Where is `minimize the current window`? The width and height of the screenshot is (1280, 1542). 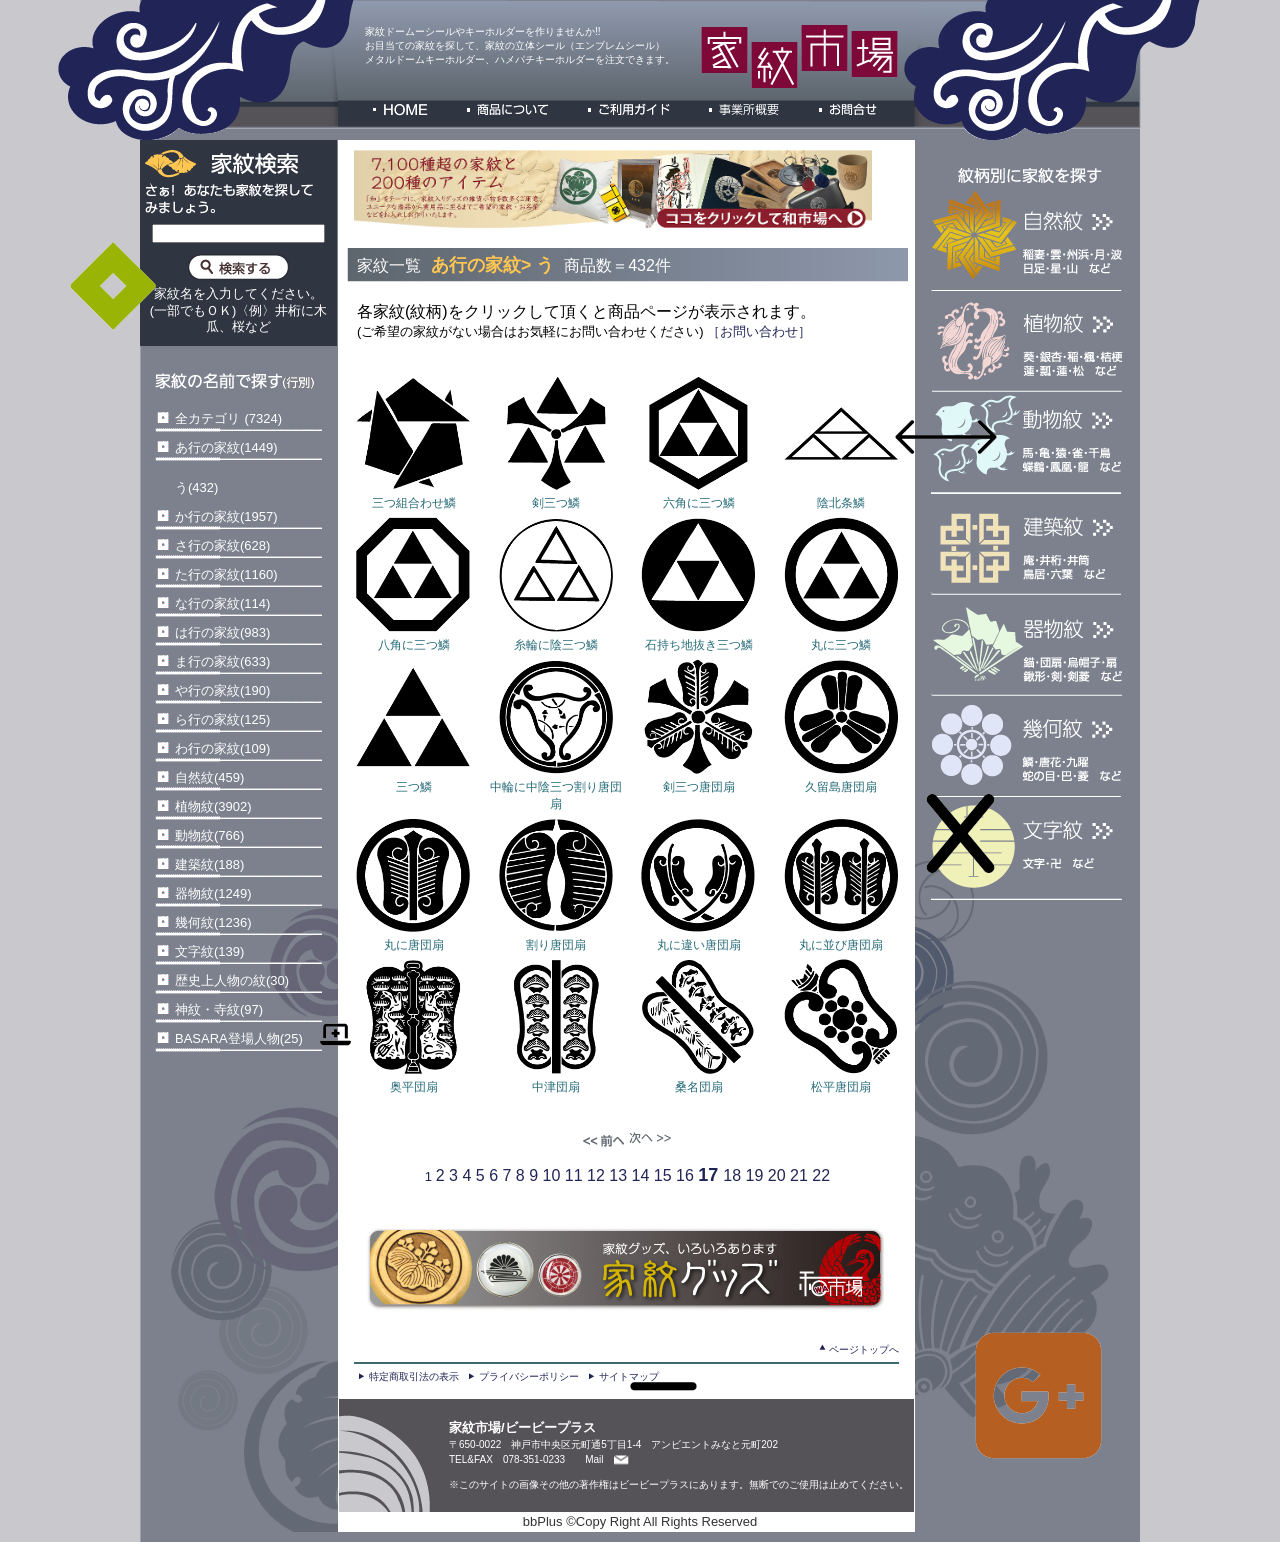 minimize the current window is located at coordinates (663, 1365).